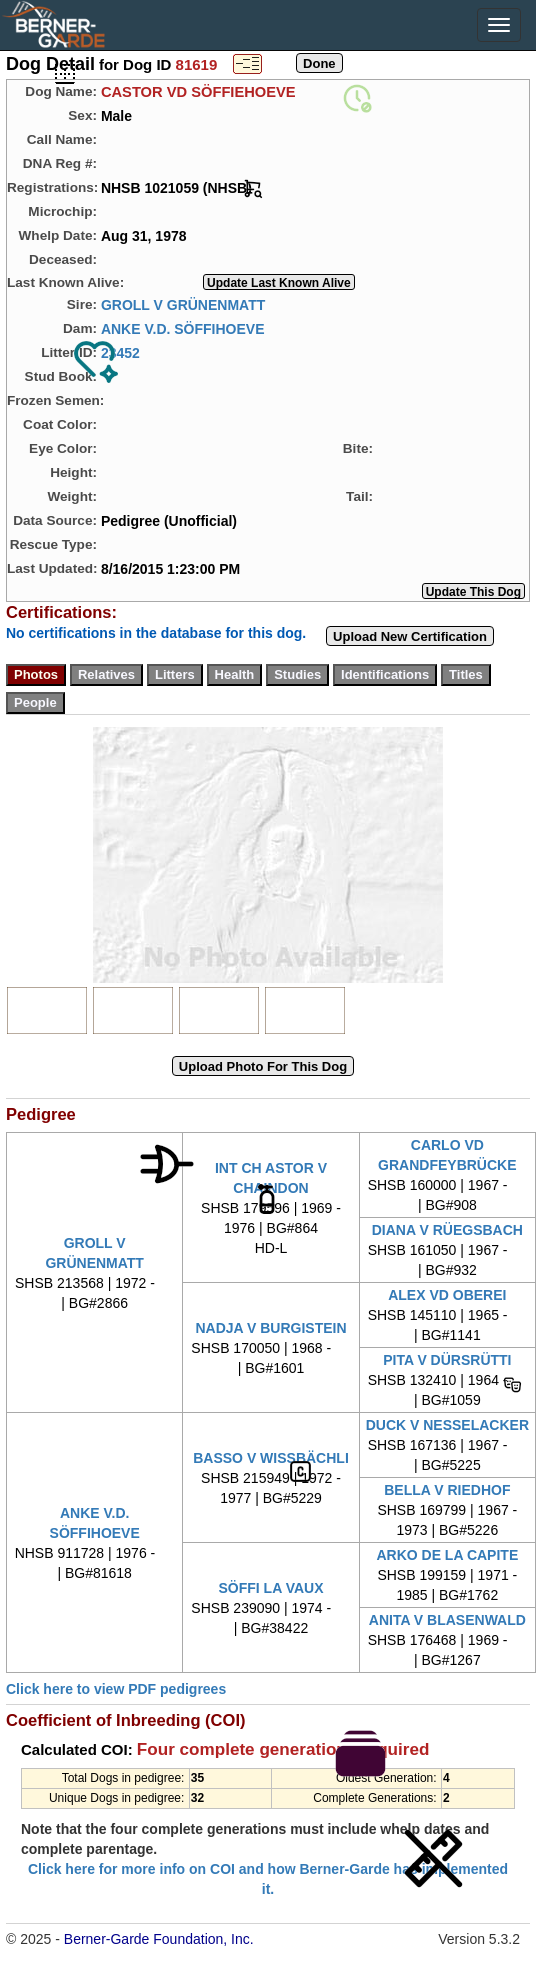  I want to click on search within your shopping cart, so click(252, 188).